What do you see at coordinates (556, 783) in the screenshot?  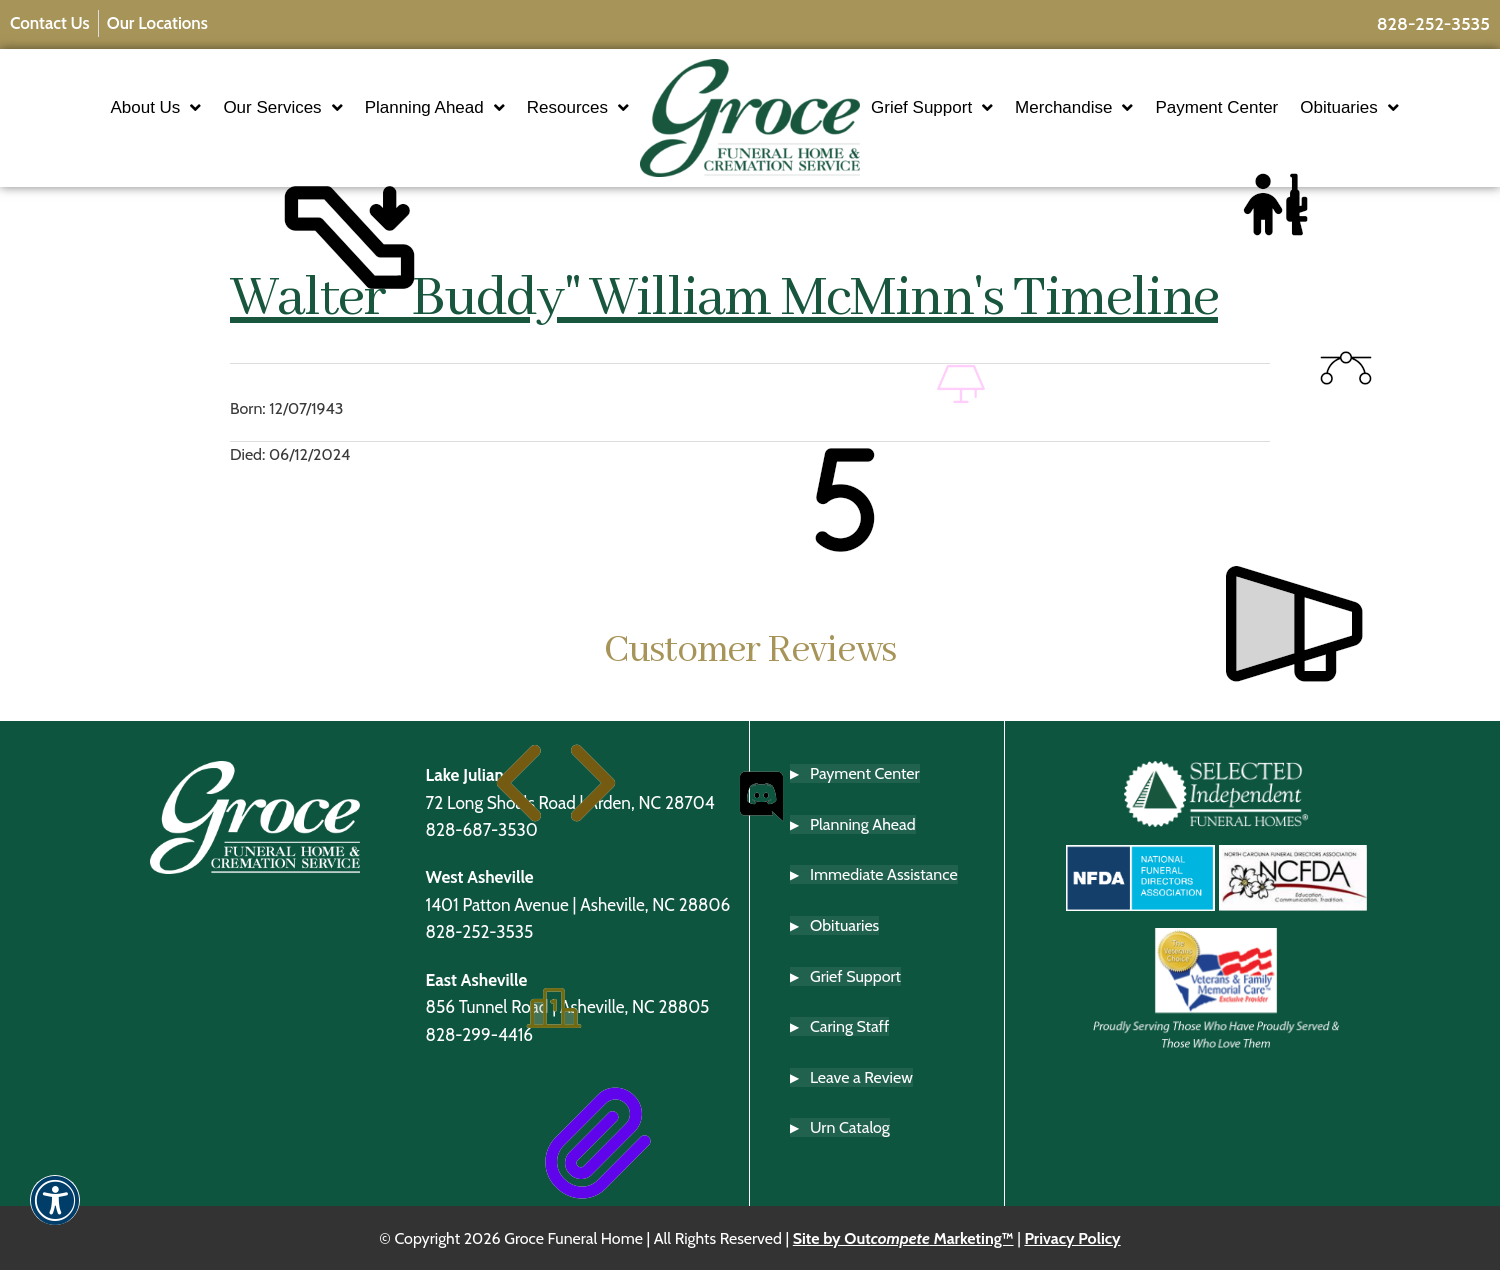 I see `view source code` at bounding box center [556, 783].